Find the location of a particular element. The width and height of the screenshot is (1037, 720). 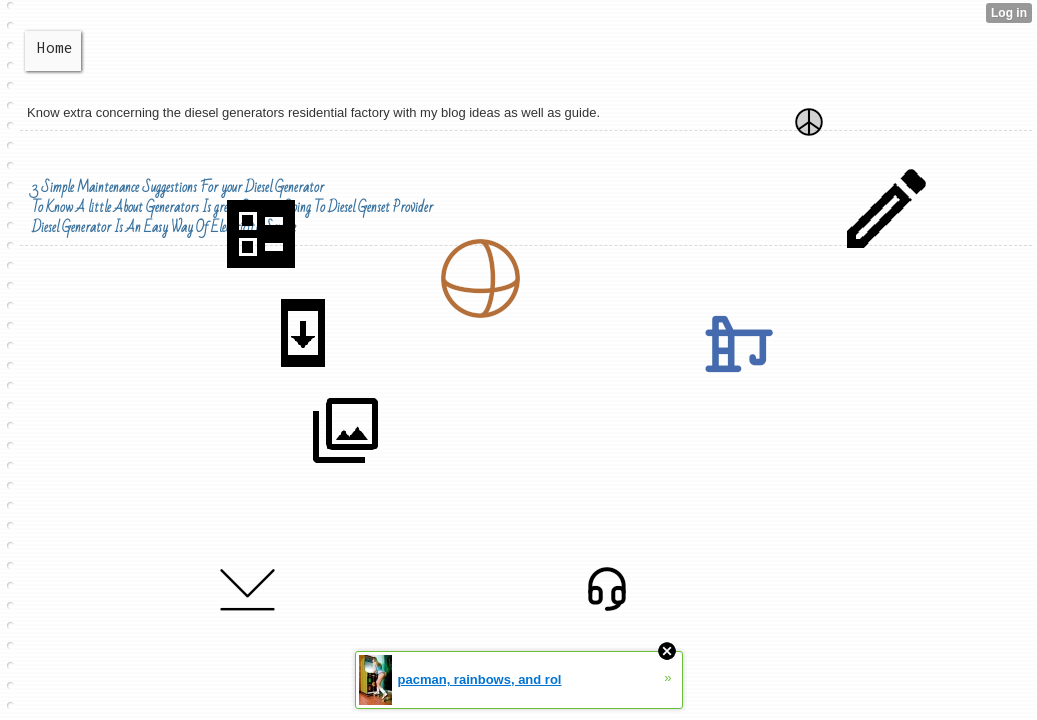

access your photo library is located at coordinates (345, 430).